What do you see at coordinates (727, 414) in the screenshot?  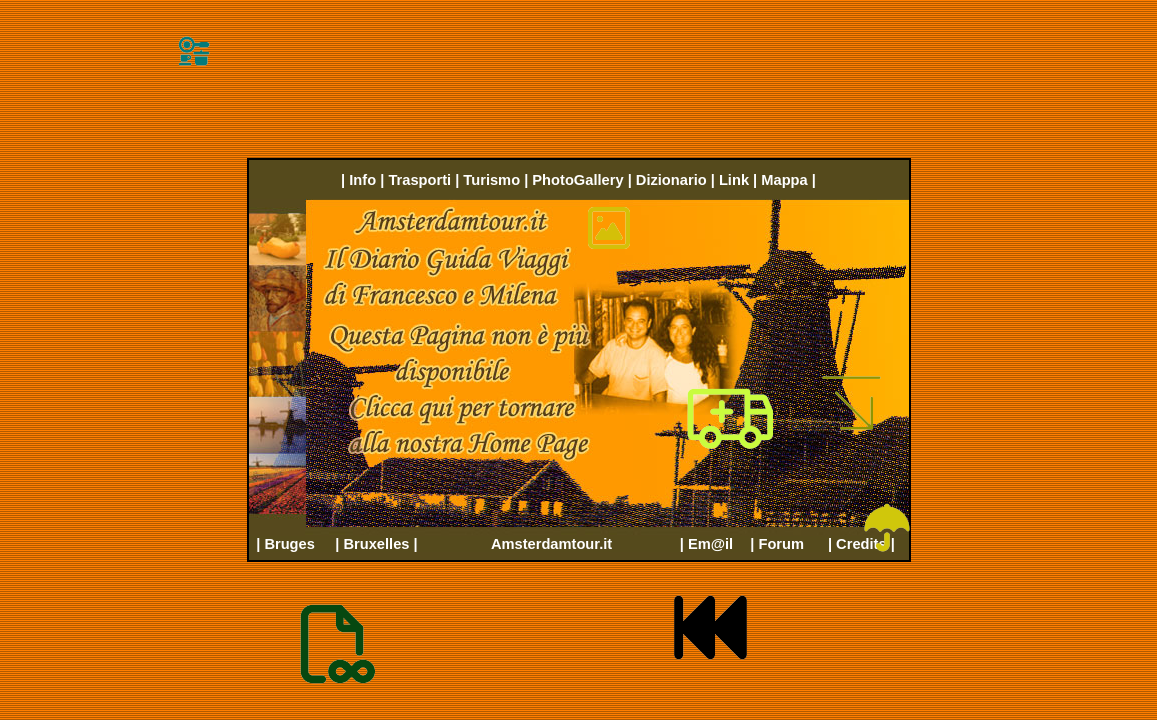 I see `access emergency medical services` at bounding box center [727, 414].